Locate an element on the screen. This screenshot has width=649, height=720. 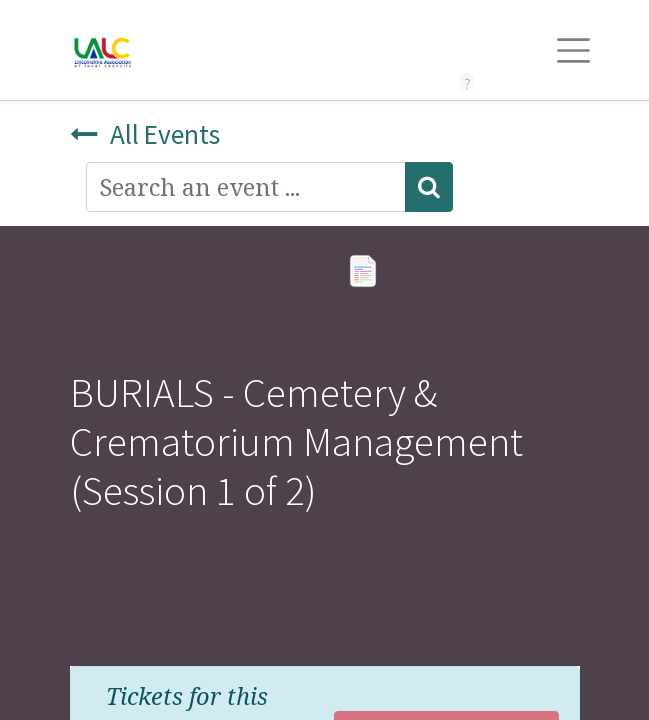
access developer tools and settings is located at coordinates (363, 271).